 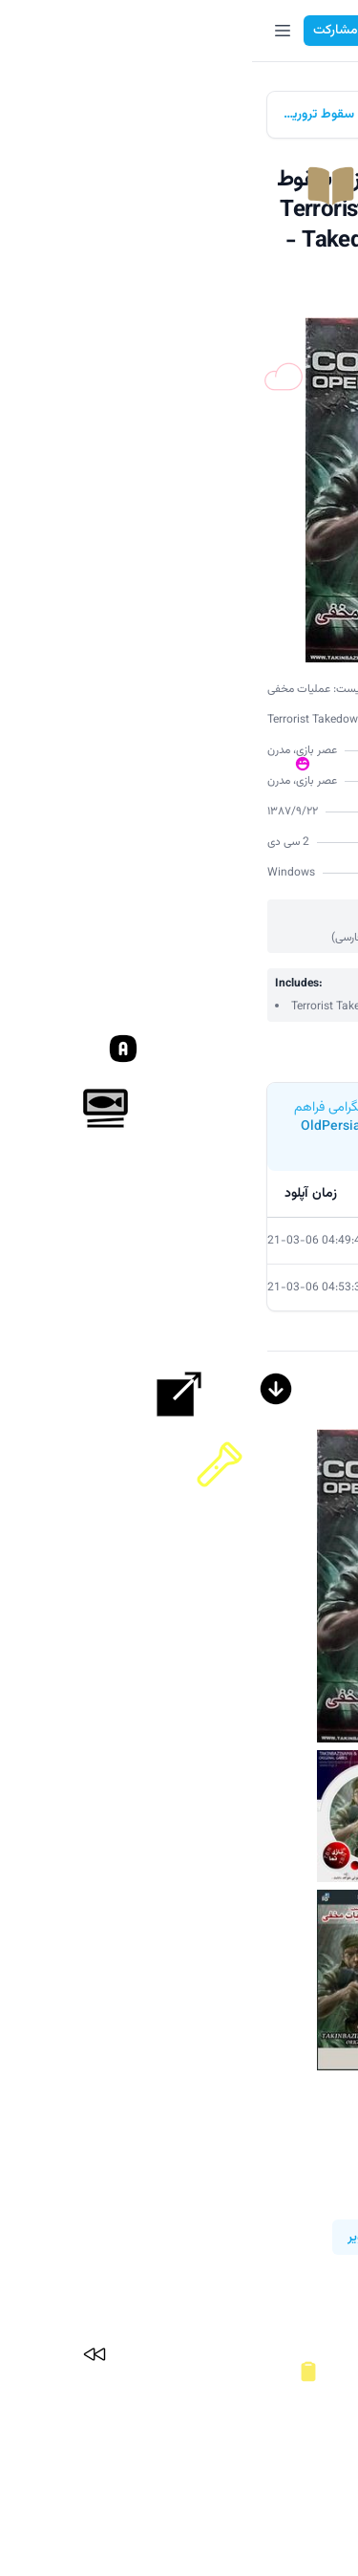 What do you see at coordinates (276, 1389) in the screenshot?
I see `download a file or content` at bounding box center [276, 1389].